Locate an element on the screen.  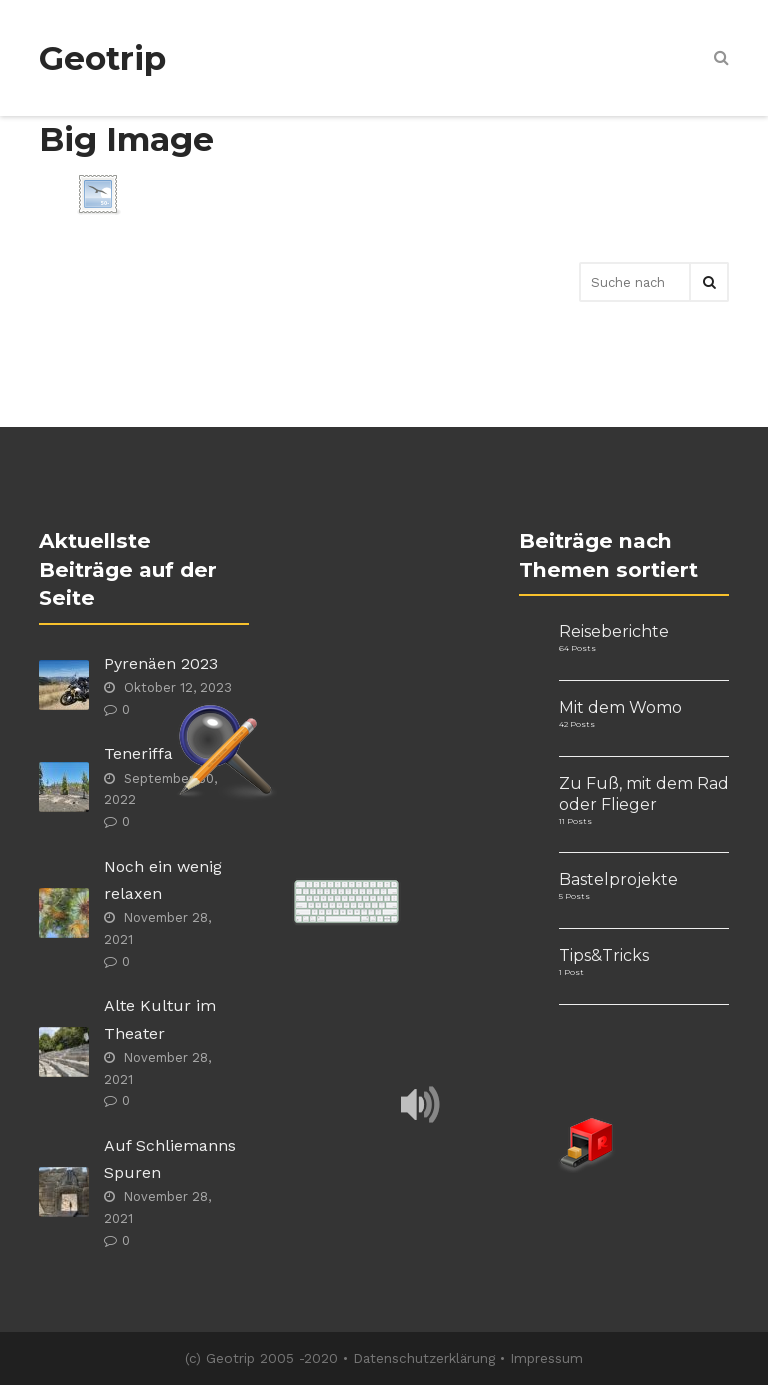
indicates low volume level is located at coordinates (421, 1104).